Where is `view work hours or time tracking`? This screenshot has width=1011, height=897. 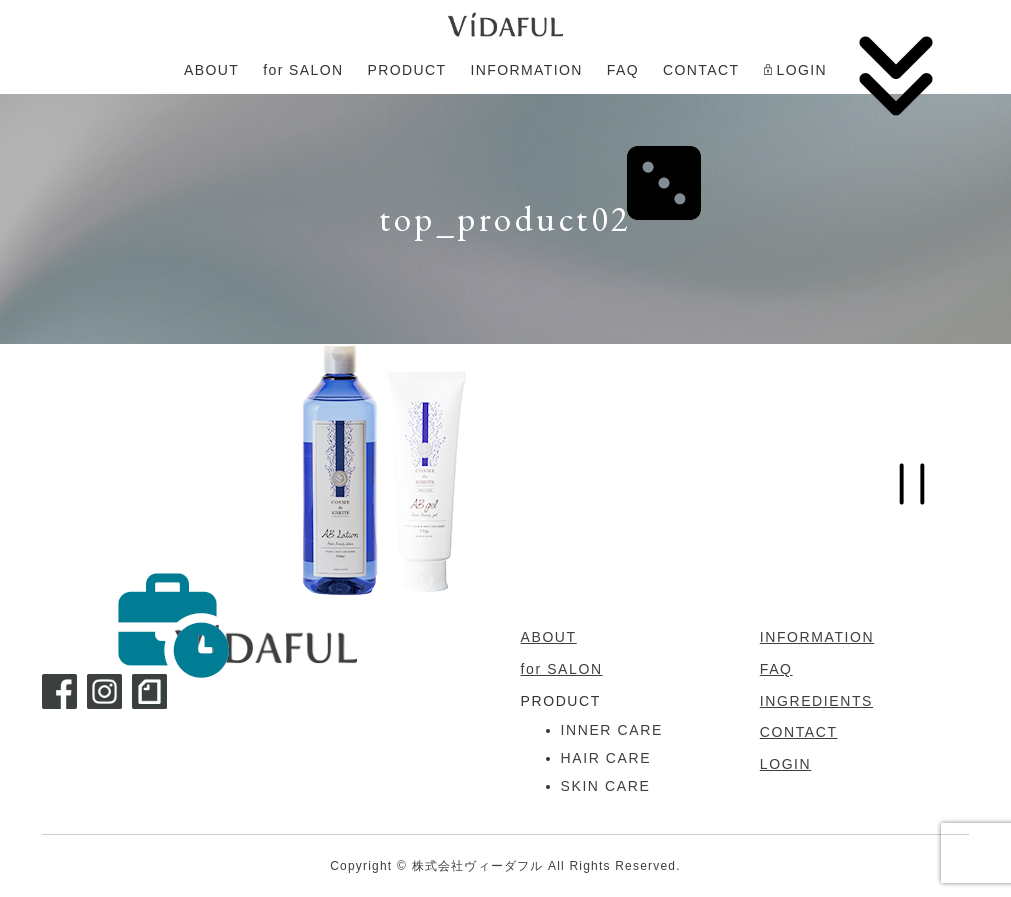
view work hours or time tracking is located at coordinates (167, 622).